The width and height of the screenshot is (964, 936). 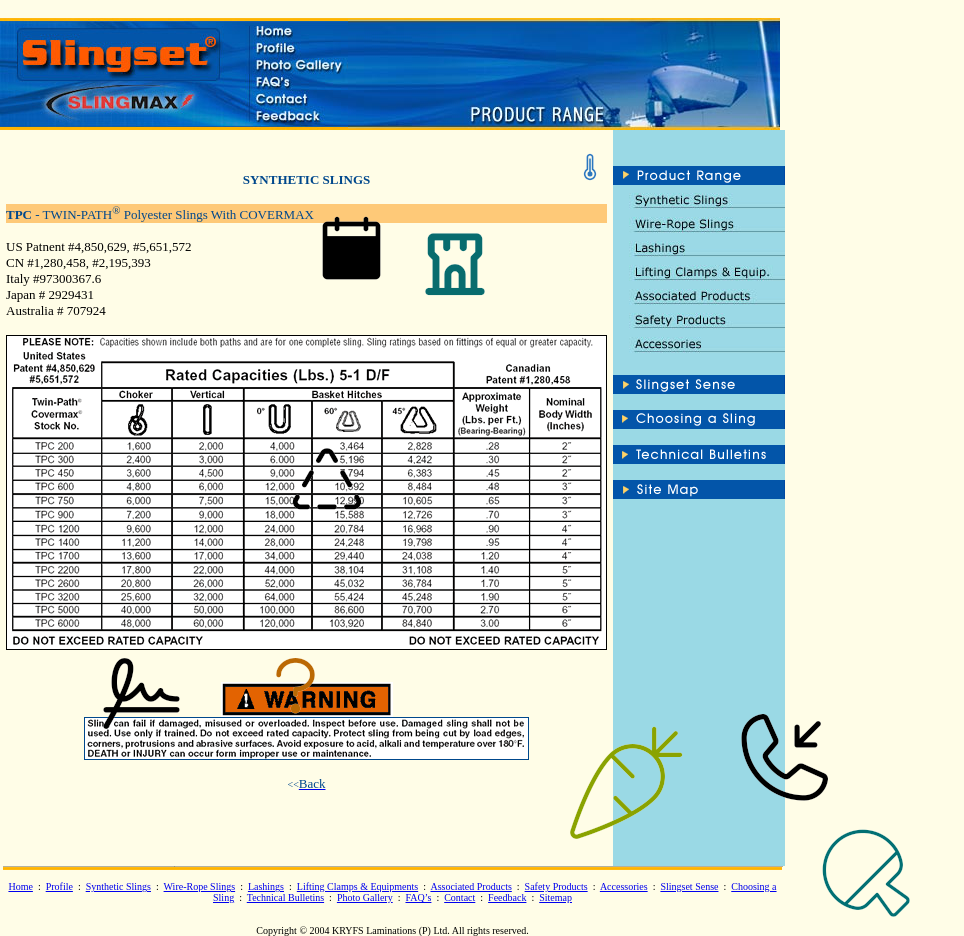 I want to click on indicates a draft or incomplete state, so click(x=327, y=480).